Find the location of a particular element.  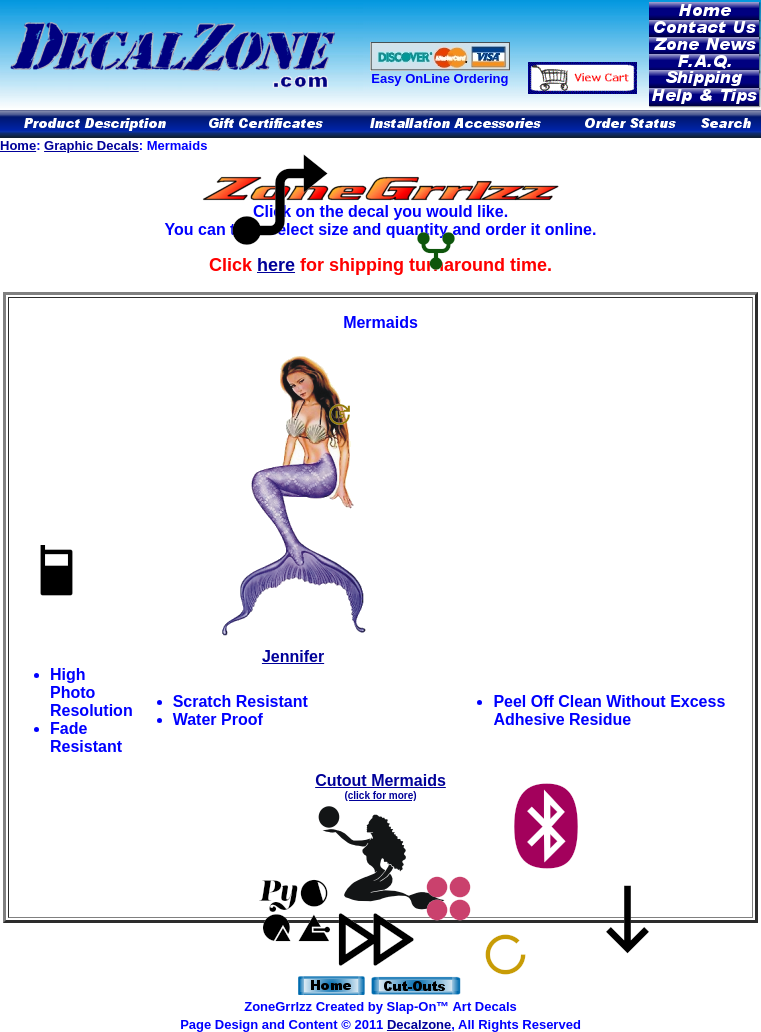

open the app drawer or launcher is located at coordinates (448, 898).